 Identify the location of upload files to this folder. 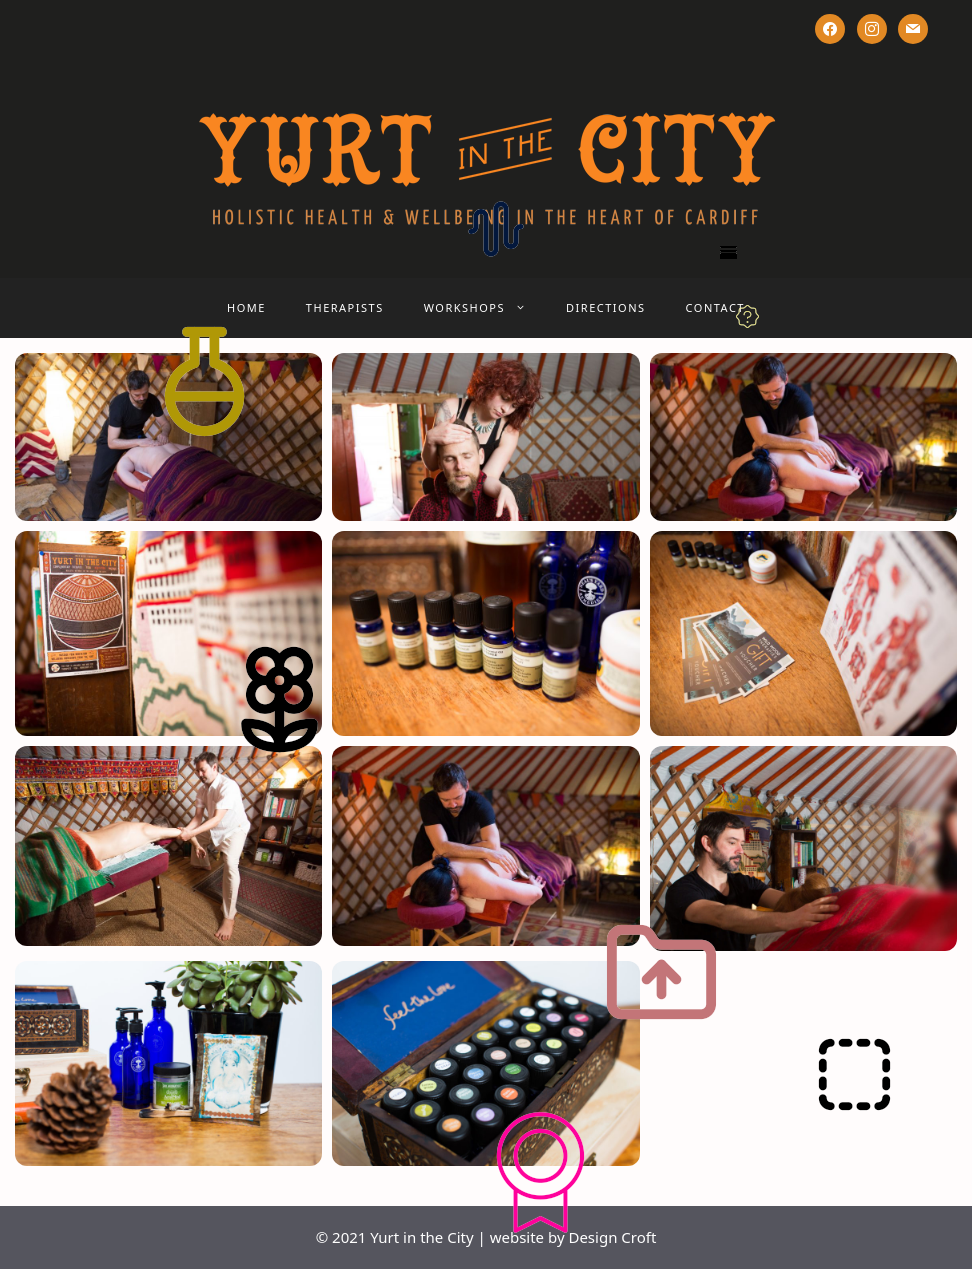
(661, 974).